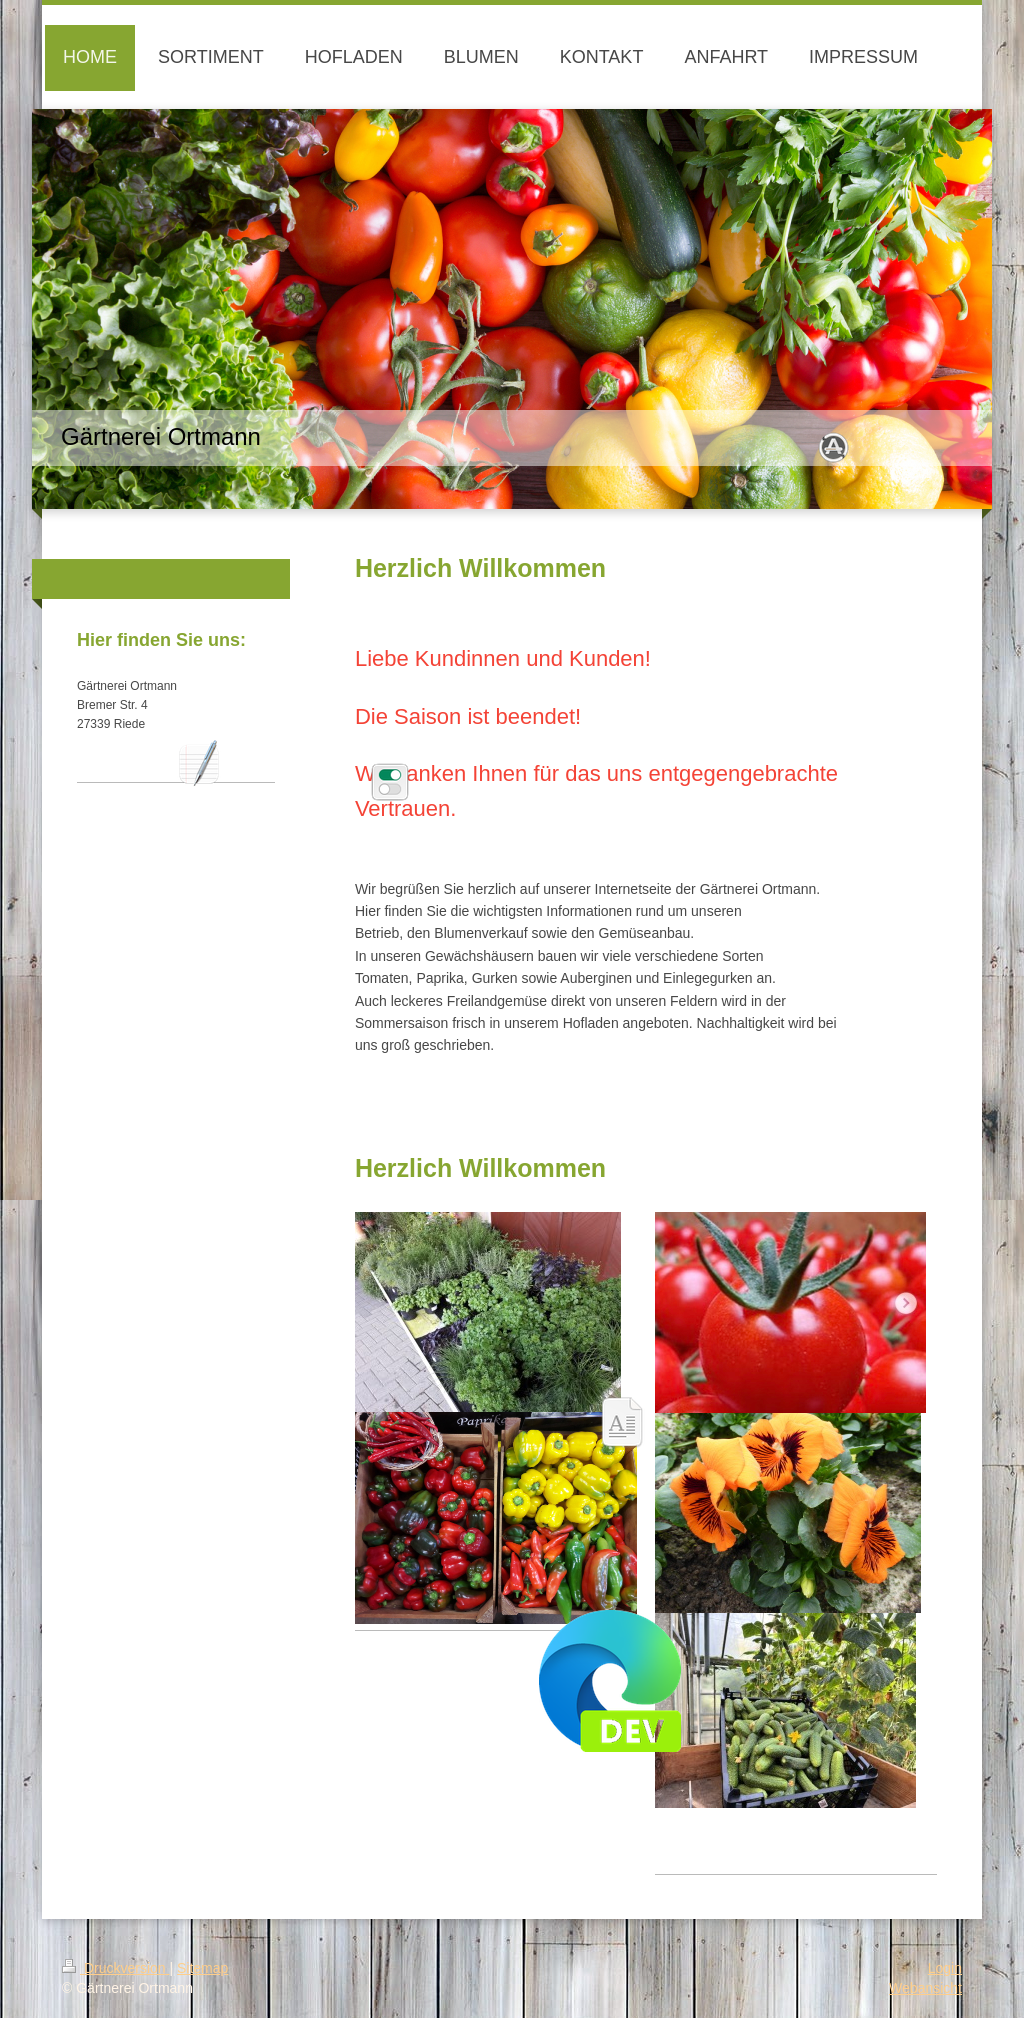 The image size is (1024, 2018). Describe the element at coordinates (199, 764) in the screenshot. I see `open TextEdit app for basic text editing` at that location.